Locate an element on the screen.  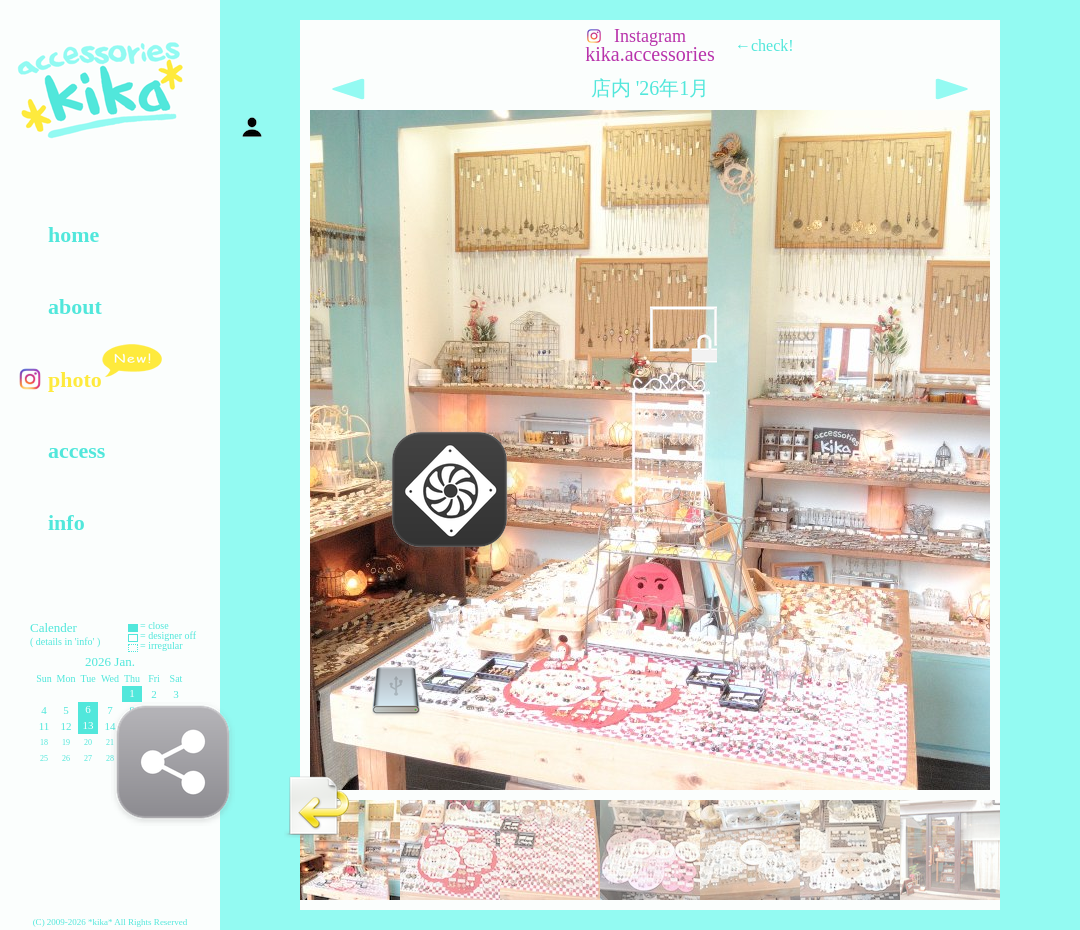
view user profile is located at coordinates (252, 127).